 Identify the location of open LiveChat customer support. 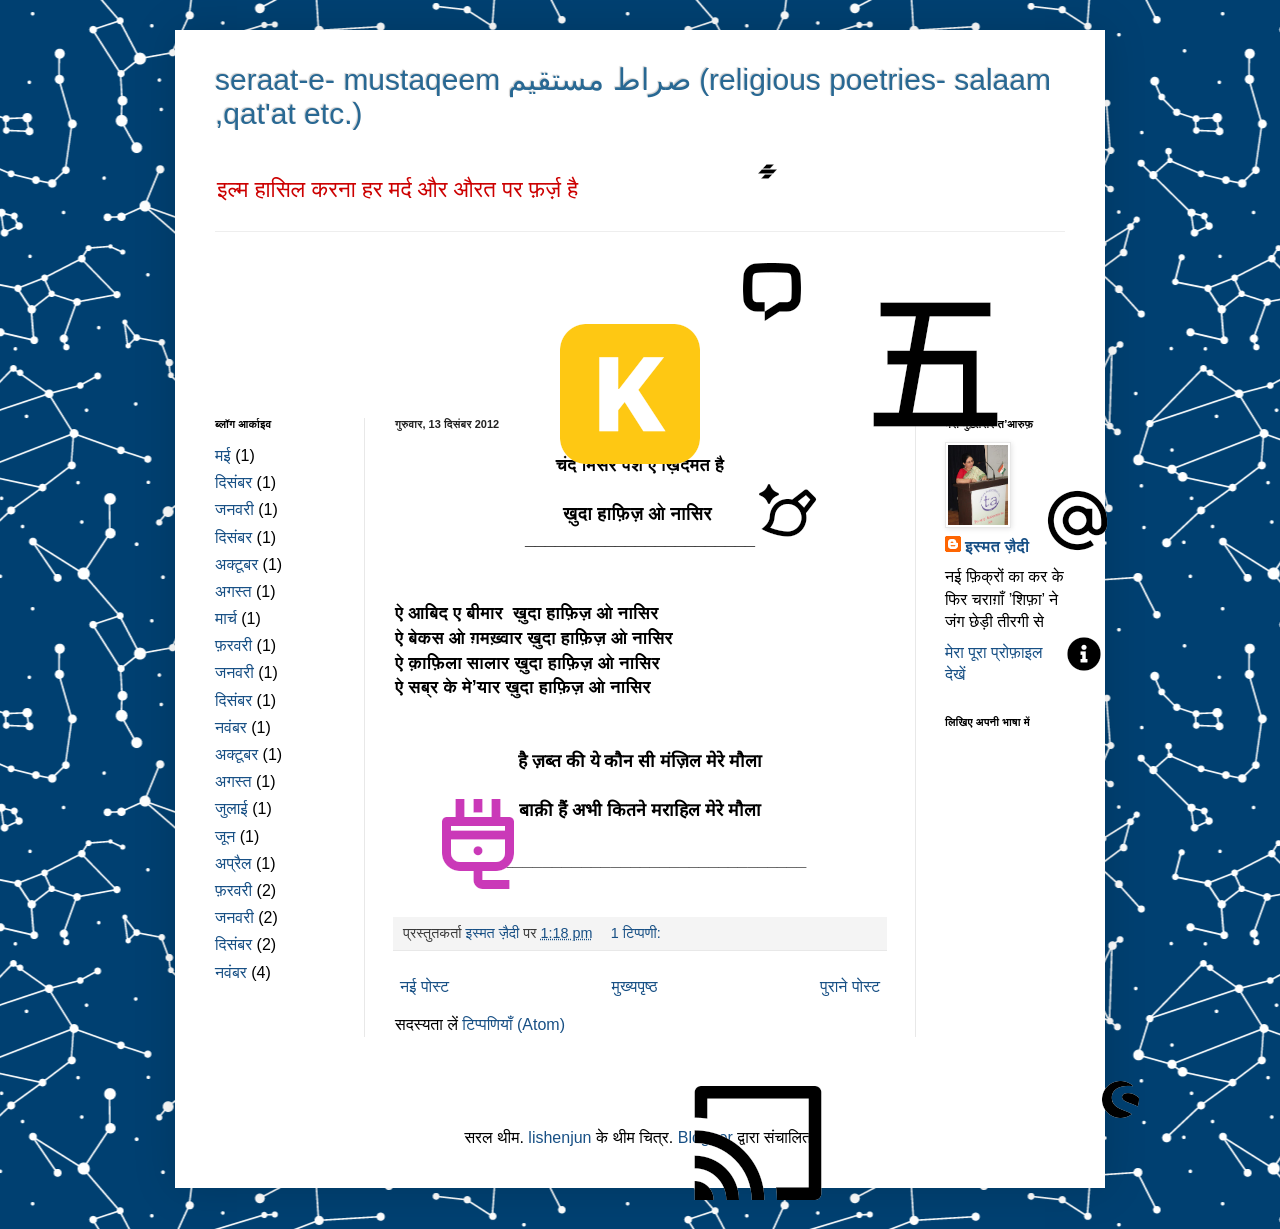
(772, 292).